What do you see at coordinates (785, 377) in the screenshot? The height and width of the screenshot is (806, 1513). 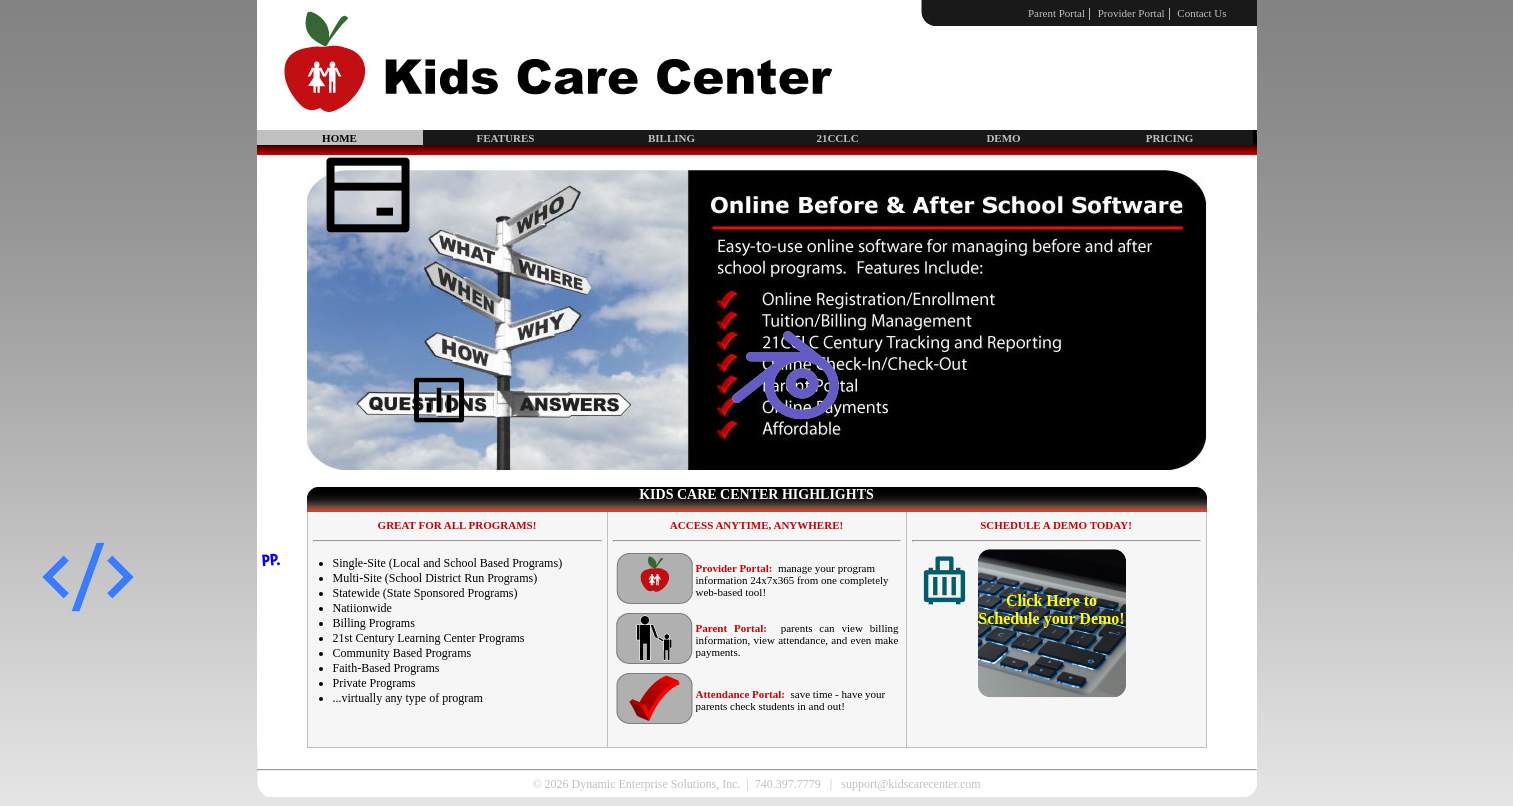 I see `open Blender 3D modeling software` at bounding box center [785, 377].